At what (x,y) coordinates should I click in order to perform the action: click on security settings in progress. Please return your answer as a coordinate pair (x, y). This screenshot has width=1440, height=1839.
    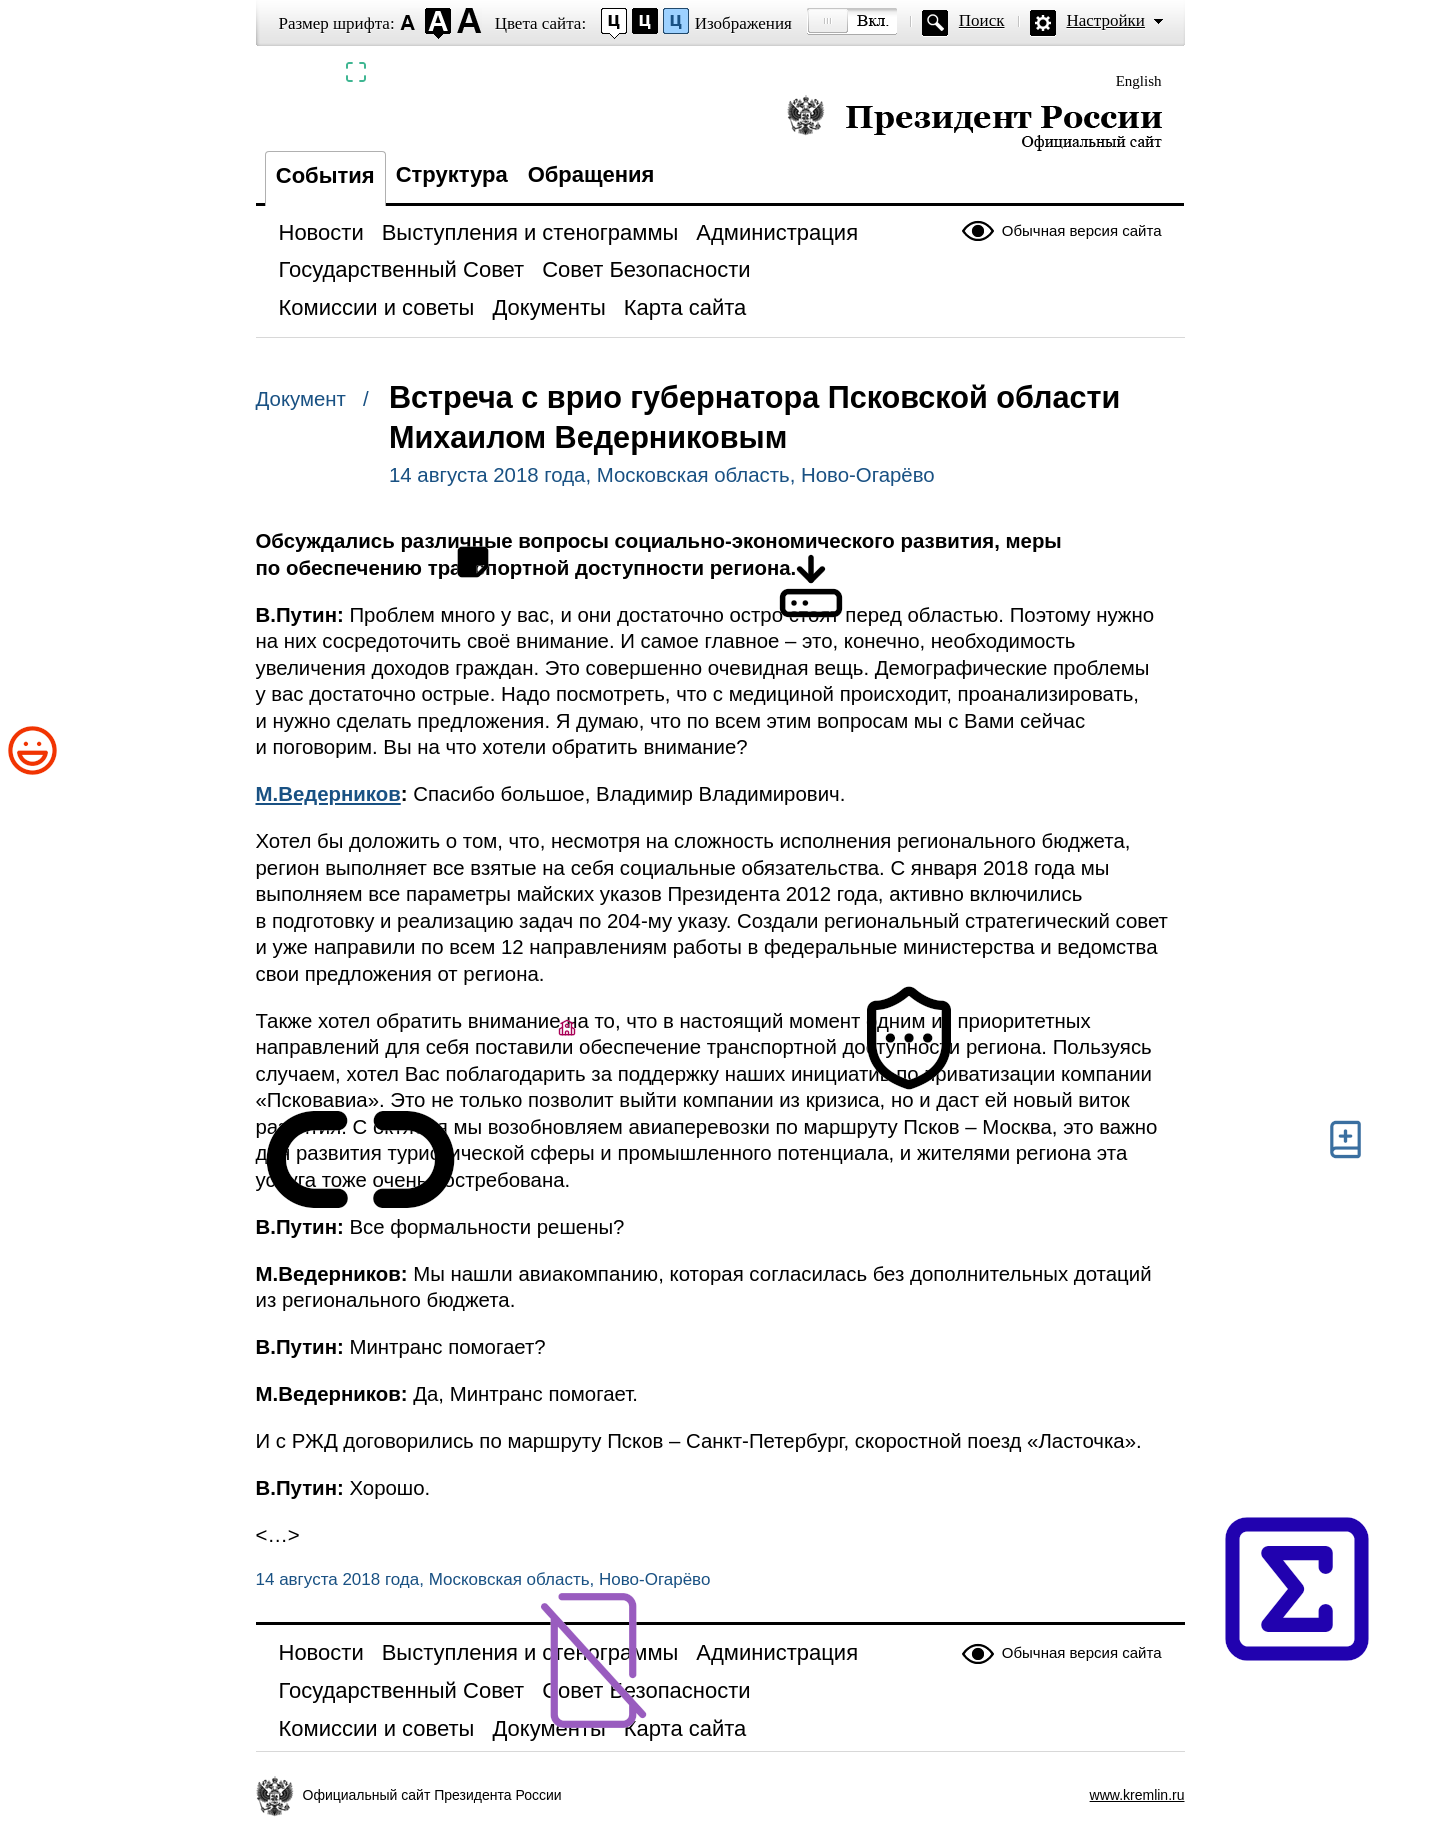
    Looking at the image, I should click on (909, 1038).